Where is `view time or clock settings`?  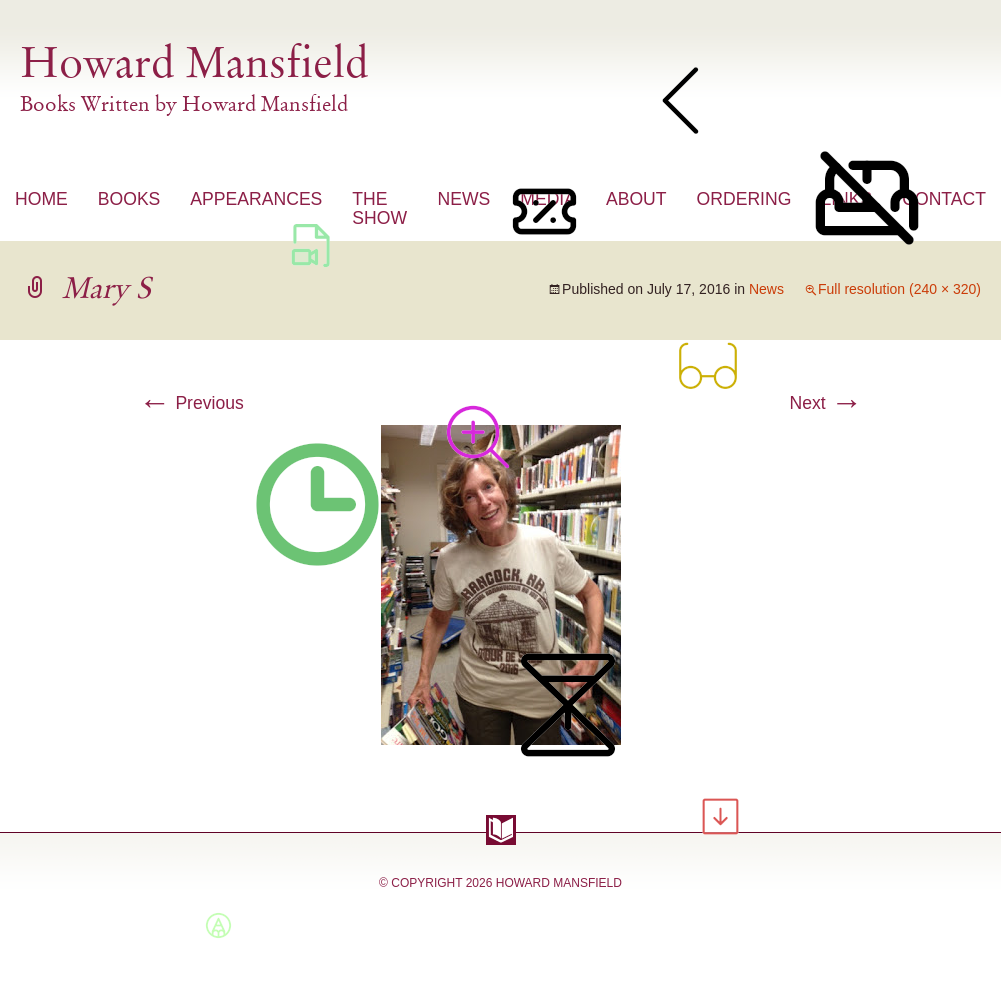
view time or clock settings is located at coordinates (317, 504).